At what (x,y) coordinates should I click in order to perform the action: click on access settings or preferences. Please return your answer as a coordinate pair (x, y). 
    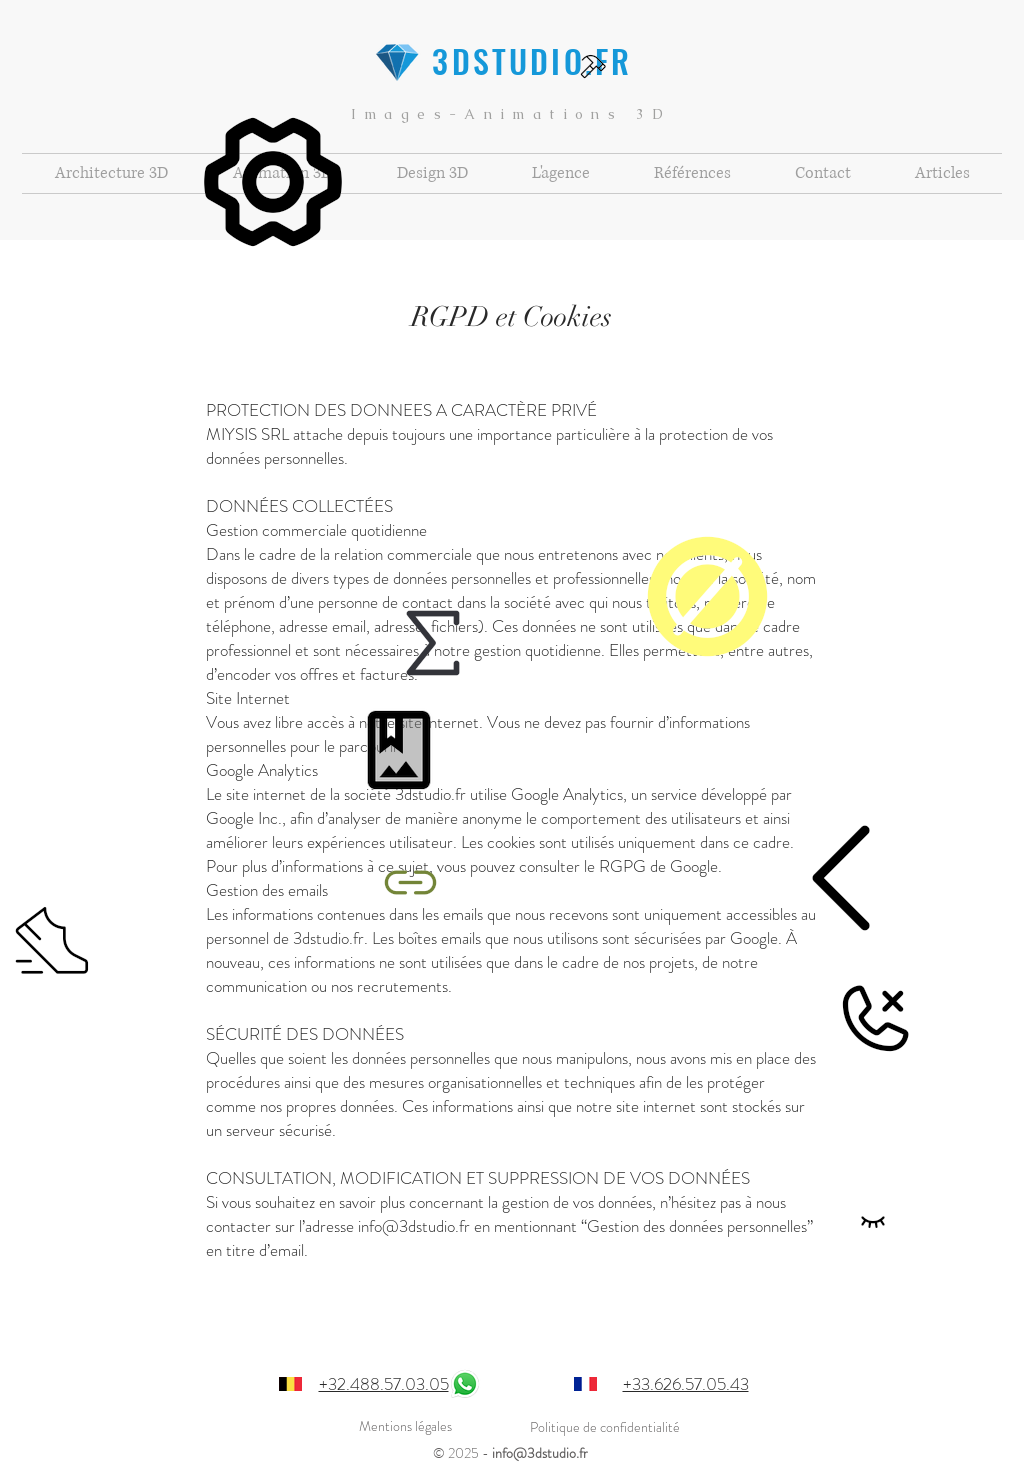
    Looking at the image, I should click on (273, 182).